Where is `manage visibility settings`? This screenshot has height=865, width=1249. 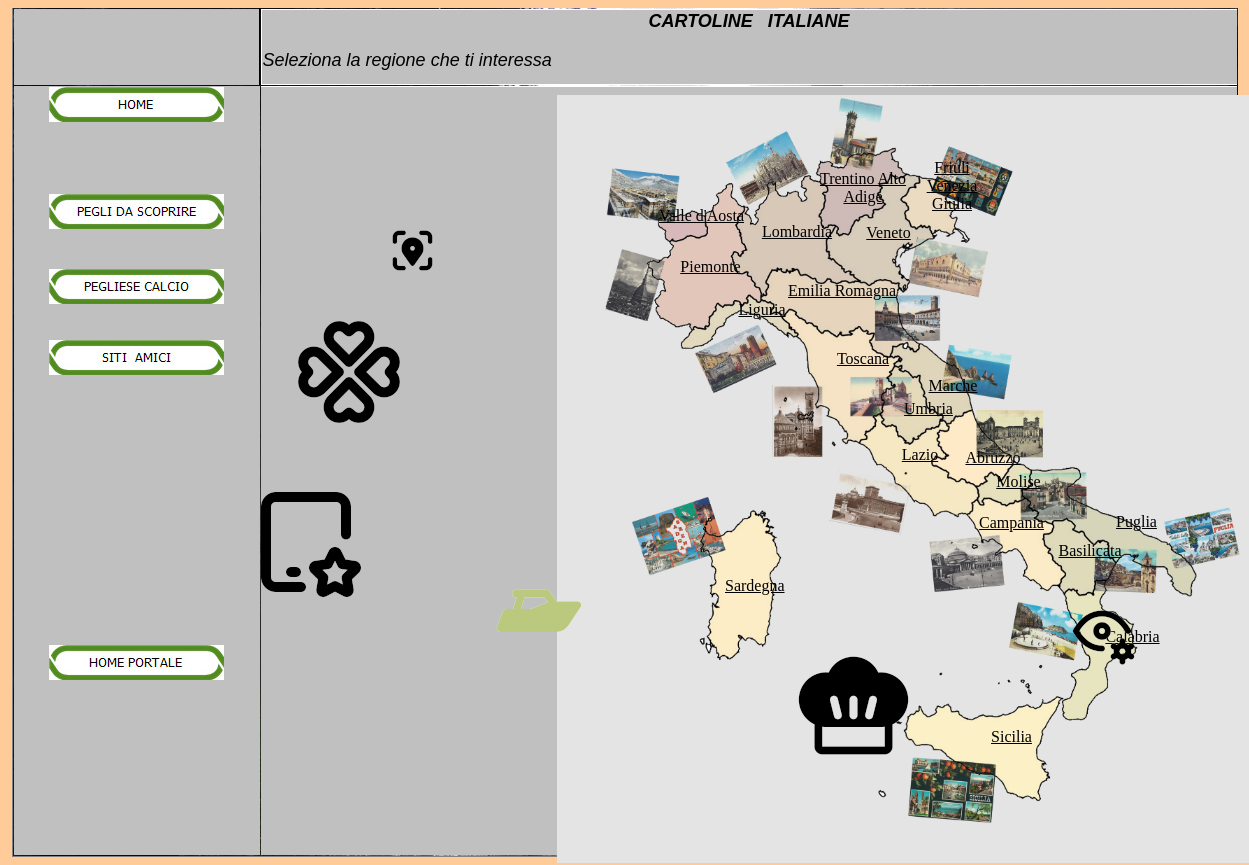 manage visibility settings is located at coordinates (1102, 631).